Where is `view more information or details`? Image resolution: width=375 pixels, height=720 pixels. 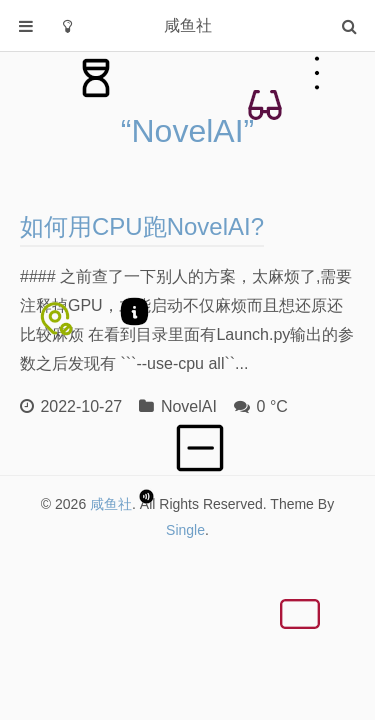
view more information or details is located at coordinates (134, 311).